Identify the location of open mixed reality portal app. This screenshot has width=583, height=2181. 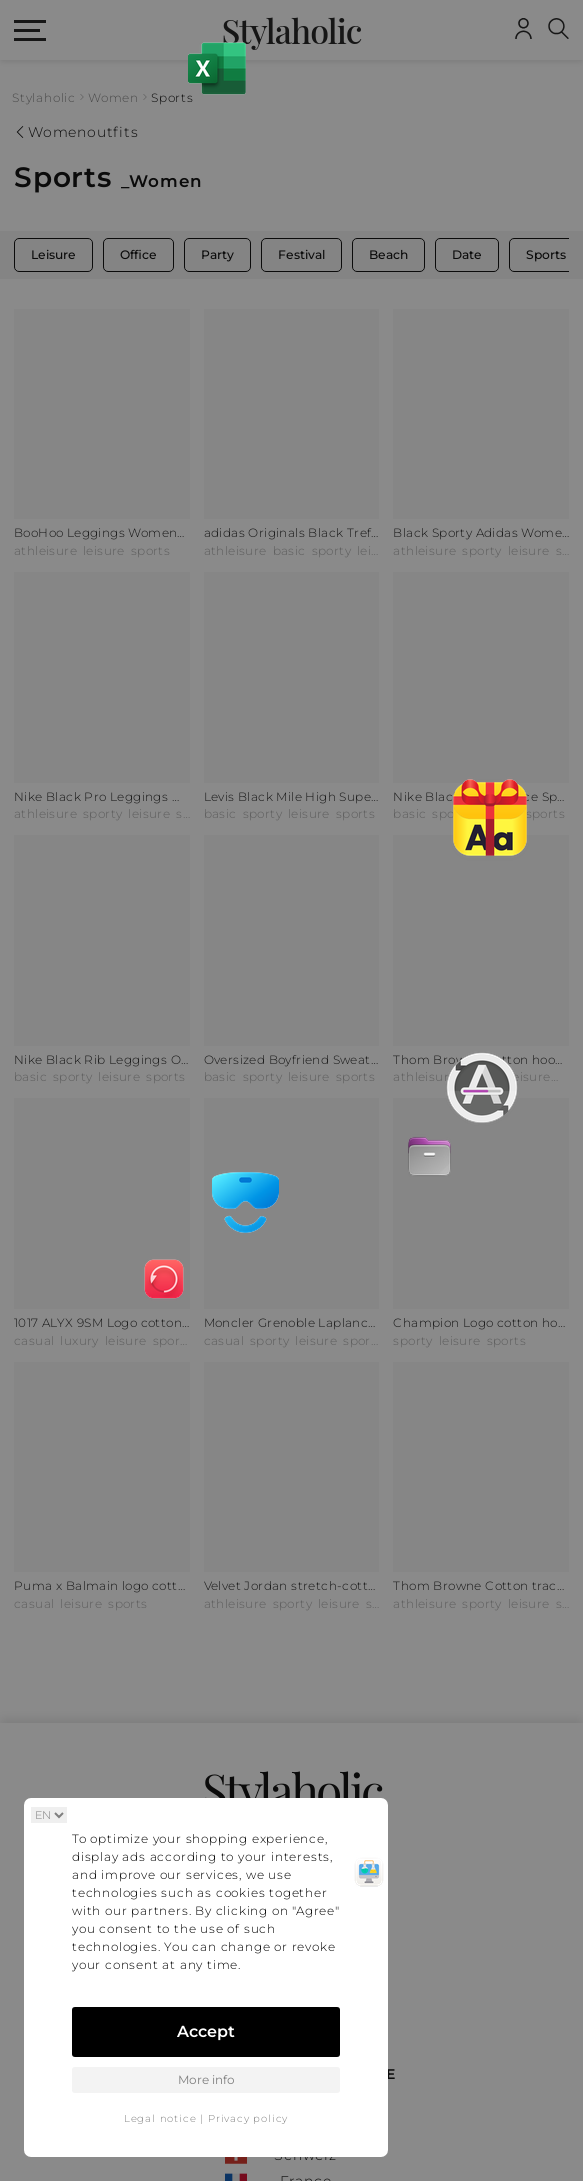
(245, 1202).